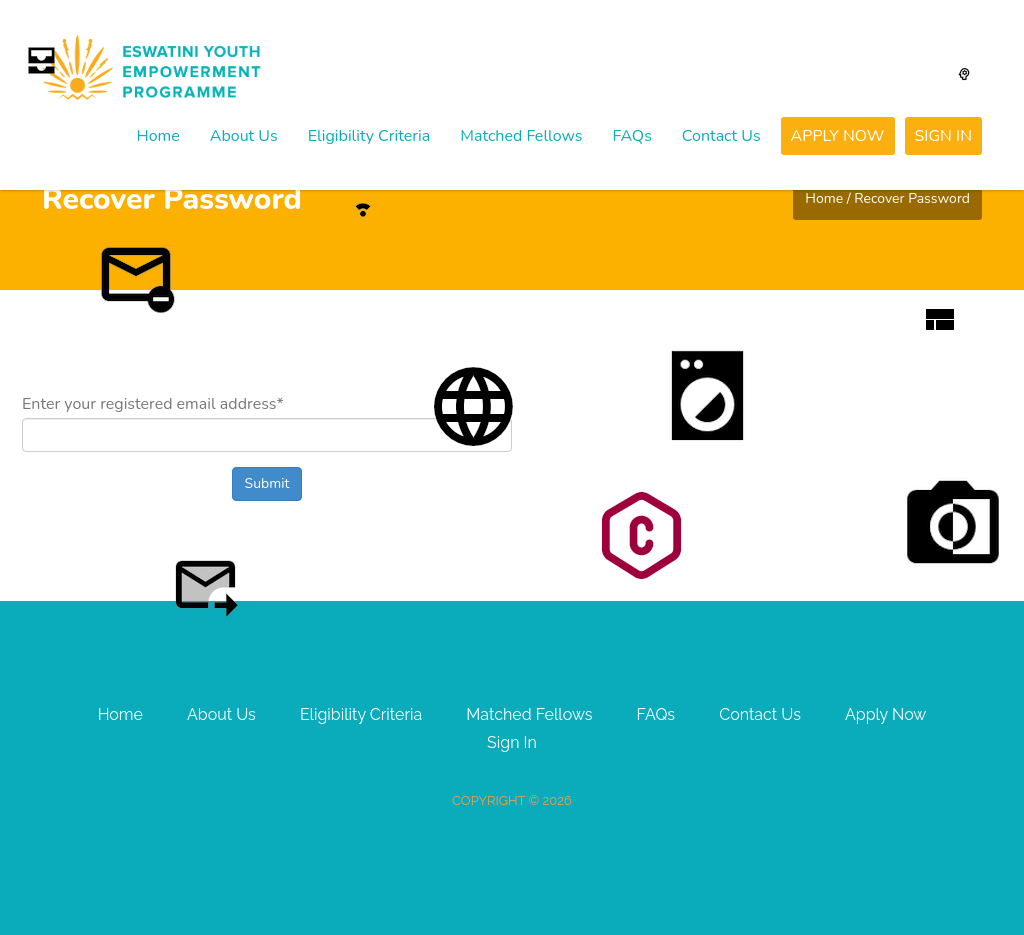 The height and width of the screenshot is (935, 1024). Describe the element at coordinates (41, 60) in the screenshot. I see `view all inboxes` at that location.